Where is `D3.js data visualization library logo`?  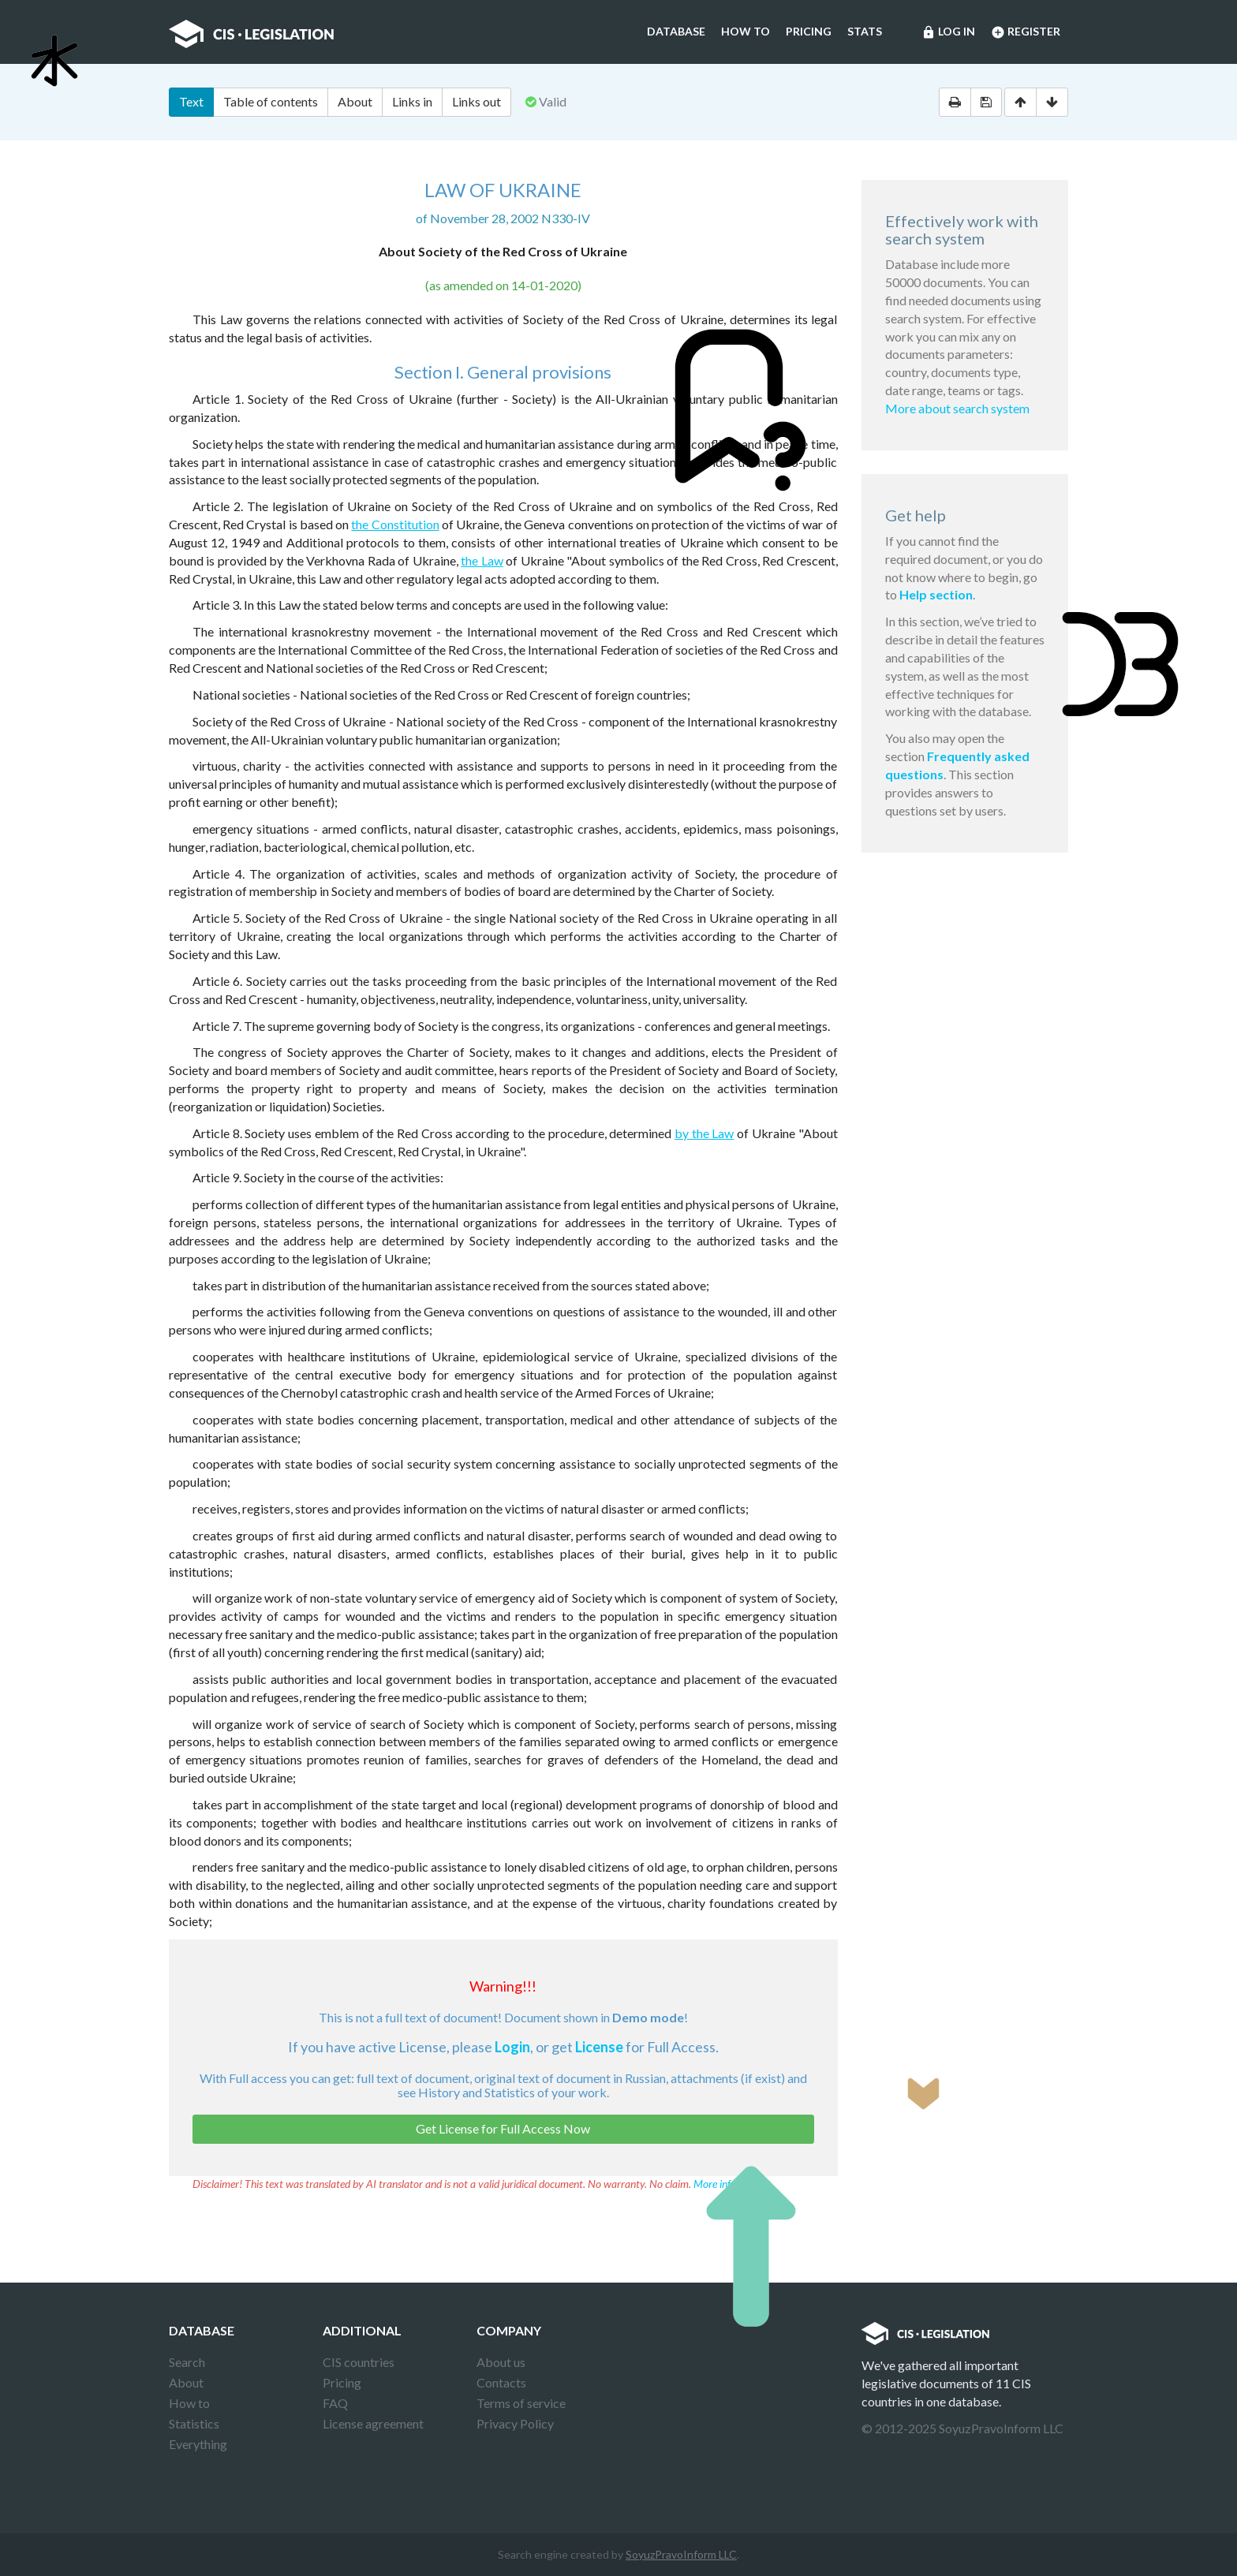
D3.js data visualization library logo is located at coordinates (1120, 664).